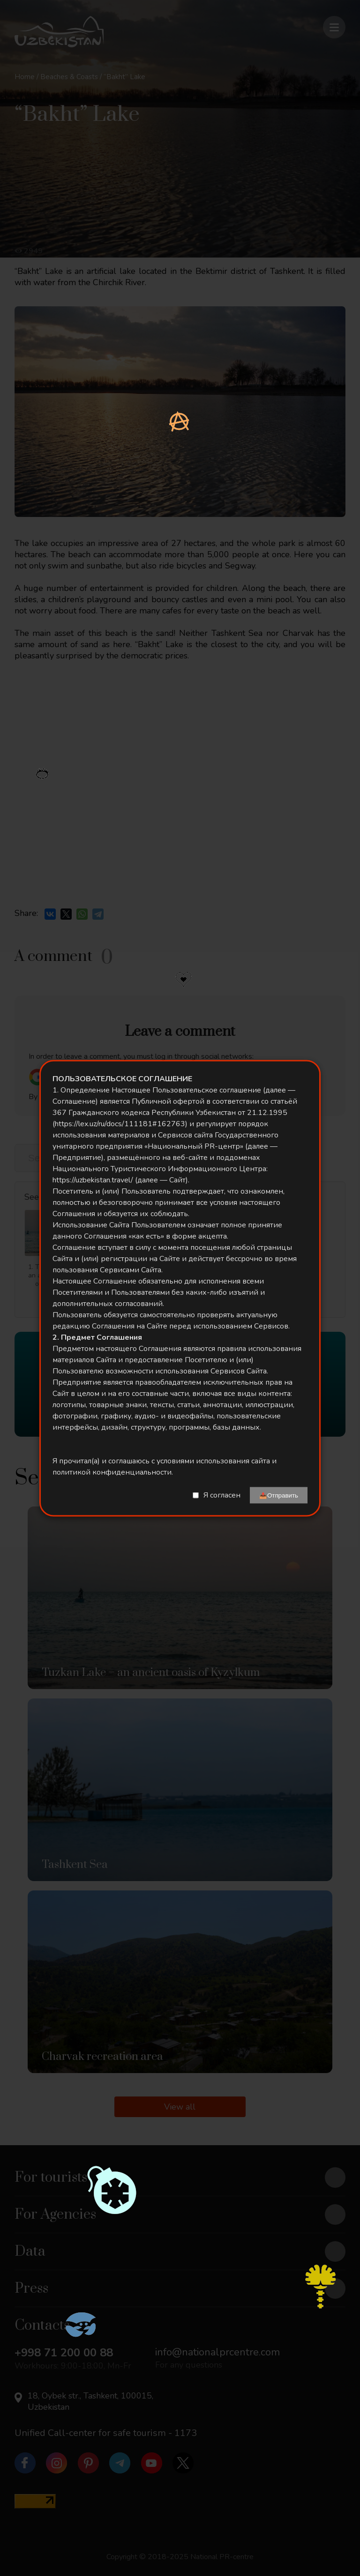 This screenshot has height=2576, width=360. Describe the element at coordinates (183, 980) in the screenshot. I see `indicates a loved or favorited item` at that location.